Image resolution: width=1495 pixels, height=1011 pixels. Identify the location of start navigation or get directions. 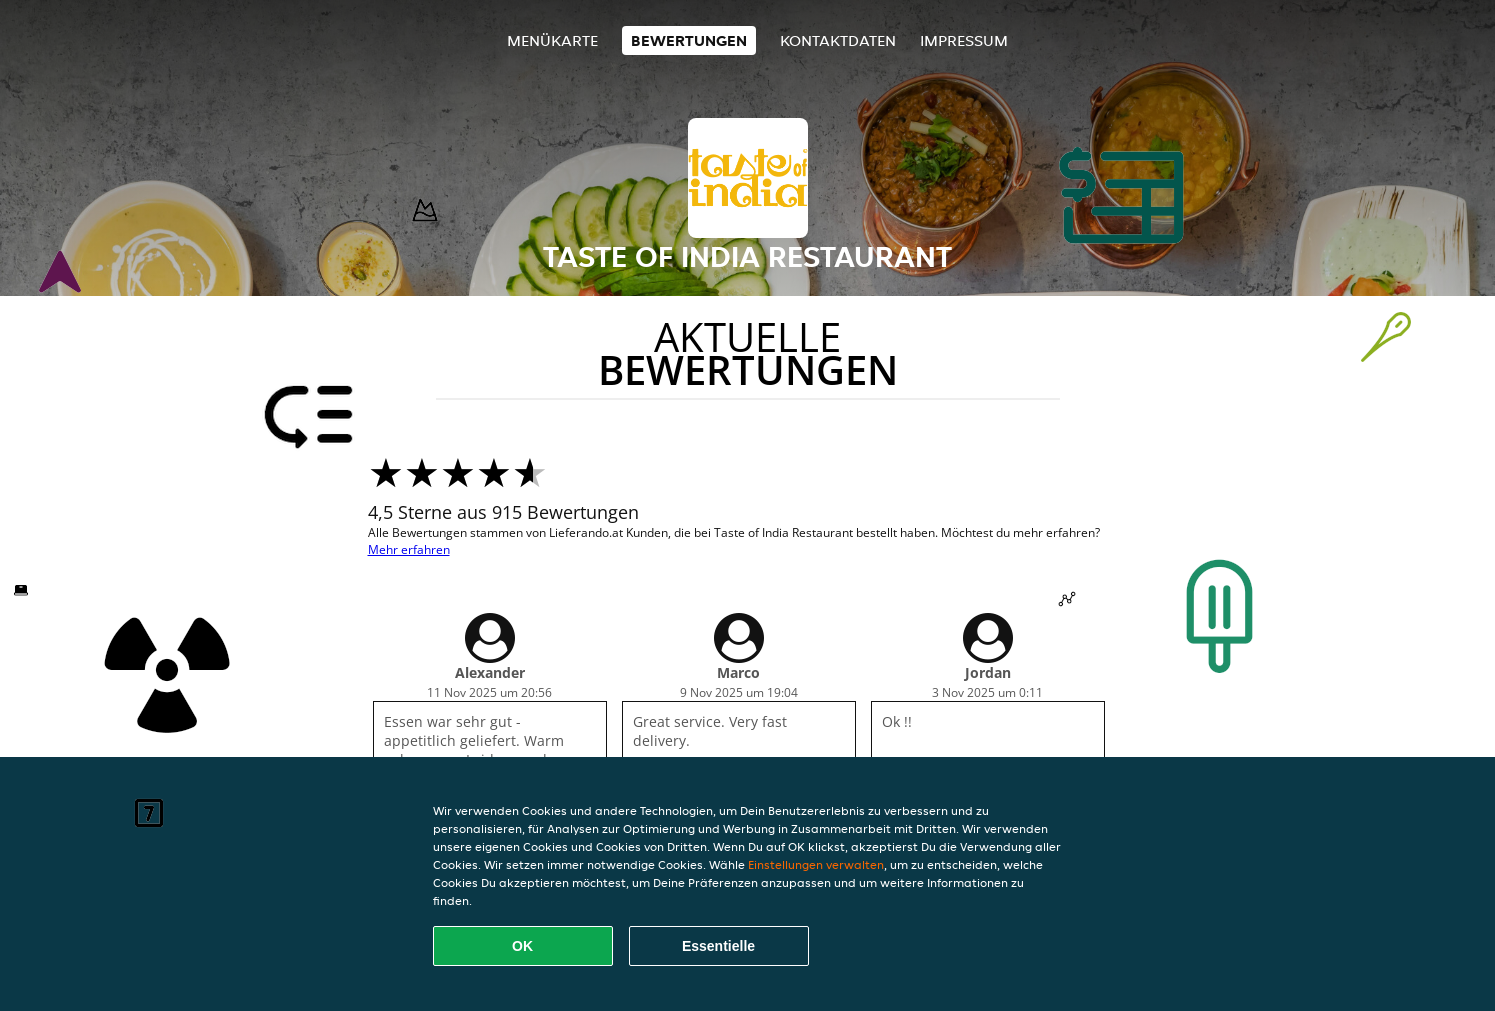
(60, 274).